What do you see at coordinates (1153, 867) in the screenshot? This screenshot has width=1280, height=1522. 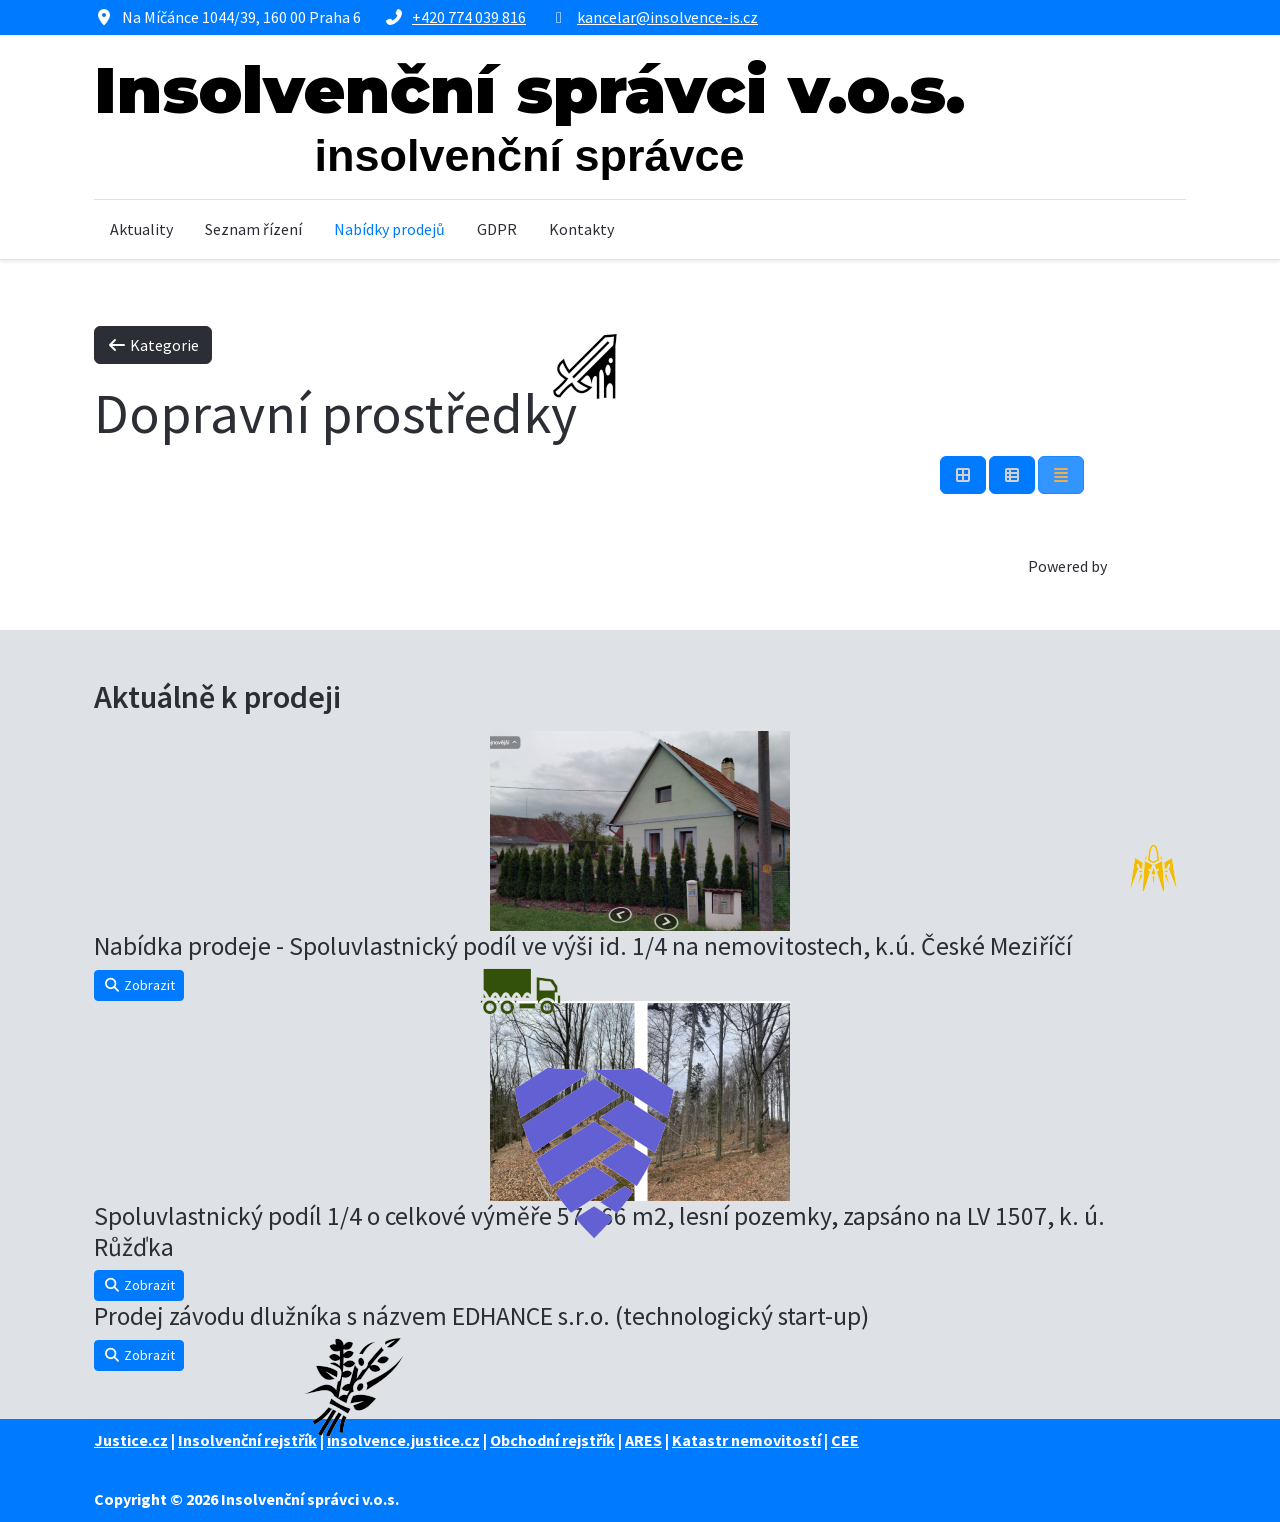 I see `deploy spider bot unit` at bounding box center [1153, 867].